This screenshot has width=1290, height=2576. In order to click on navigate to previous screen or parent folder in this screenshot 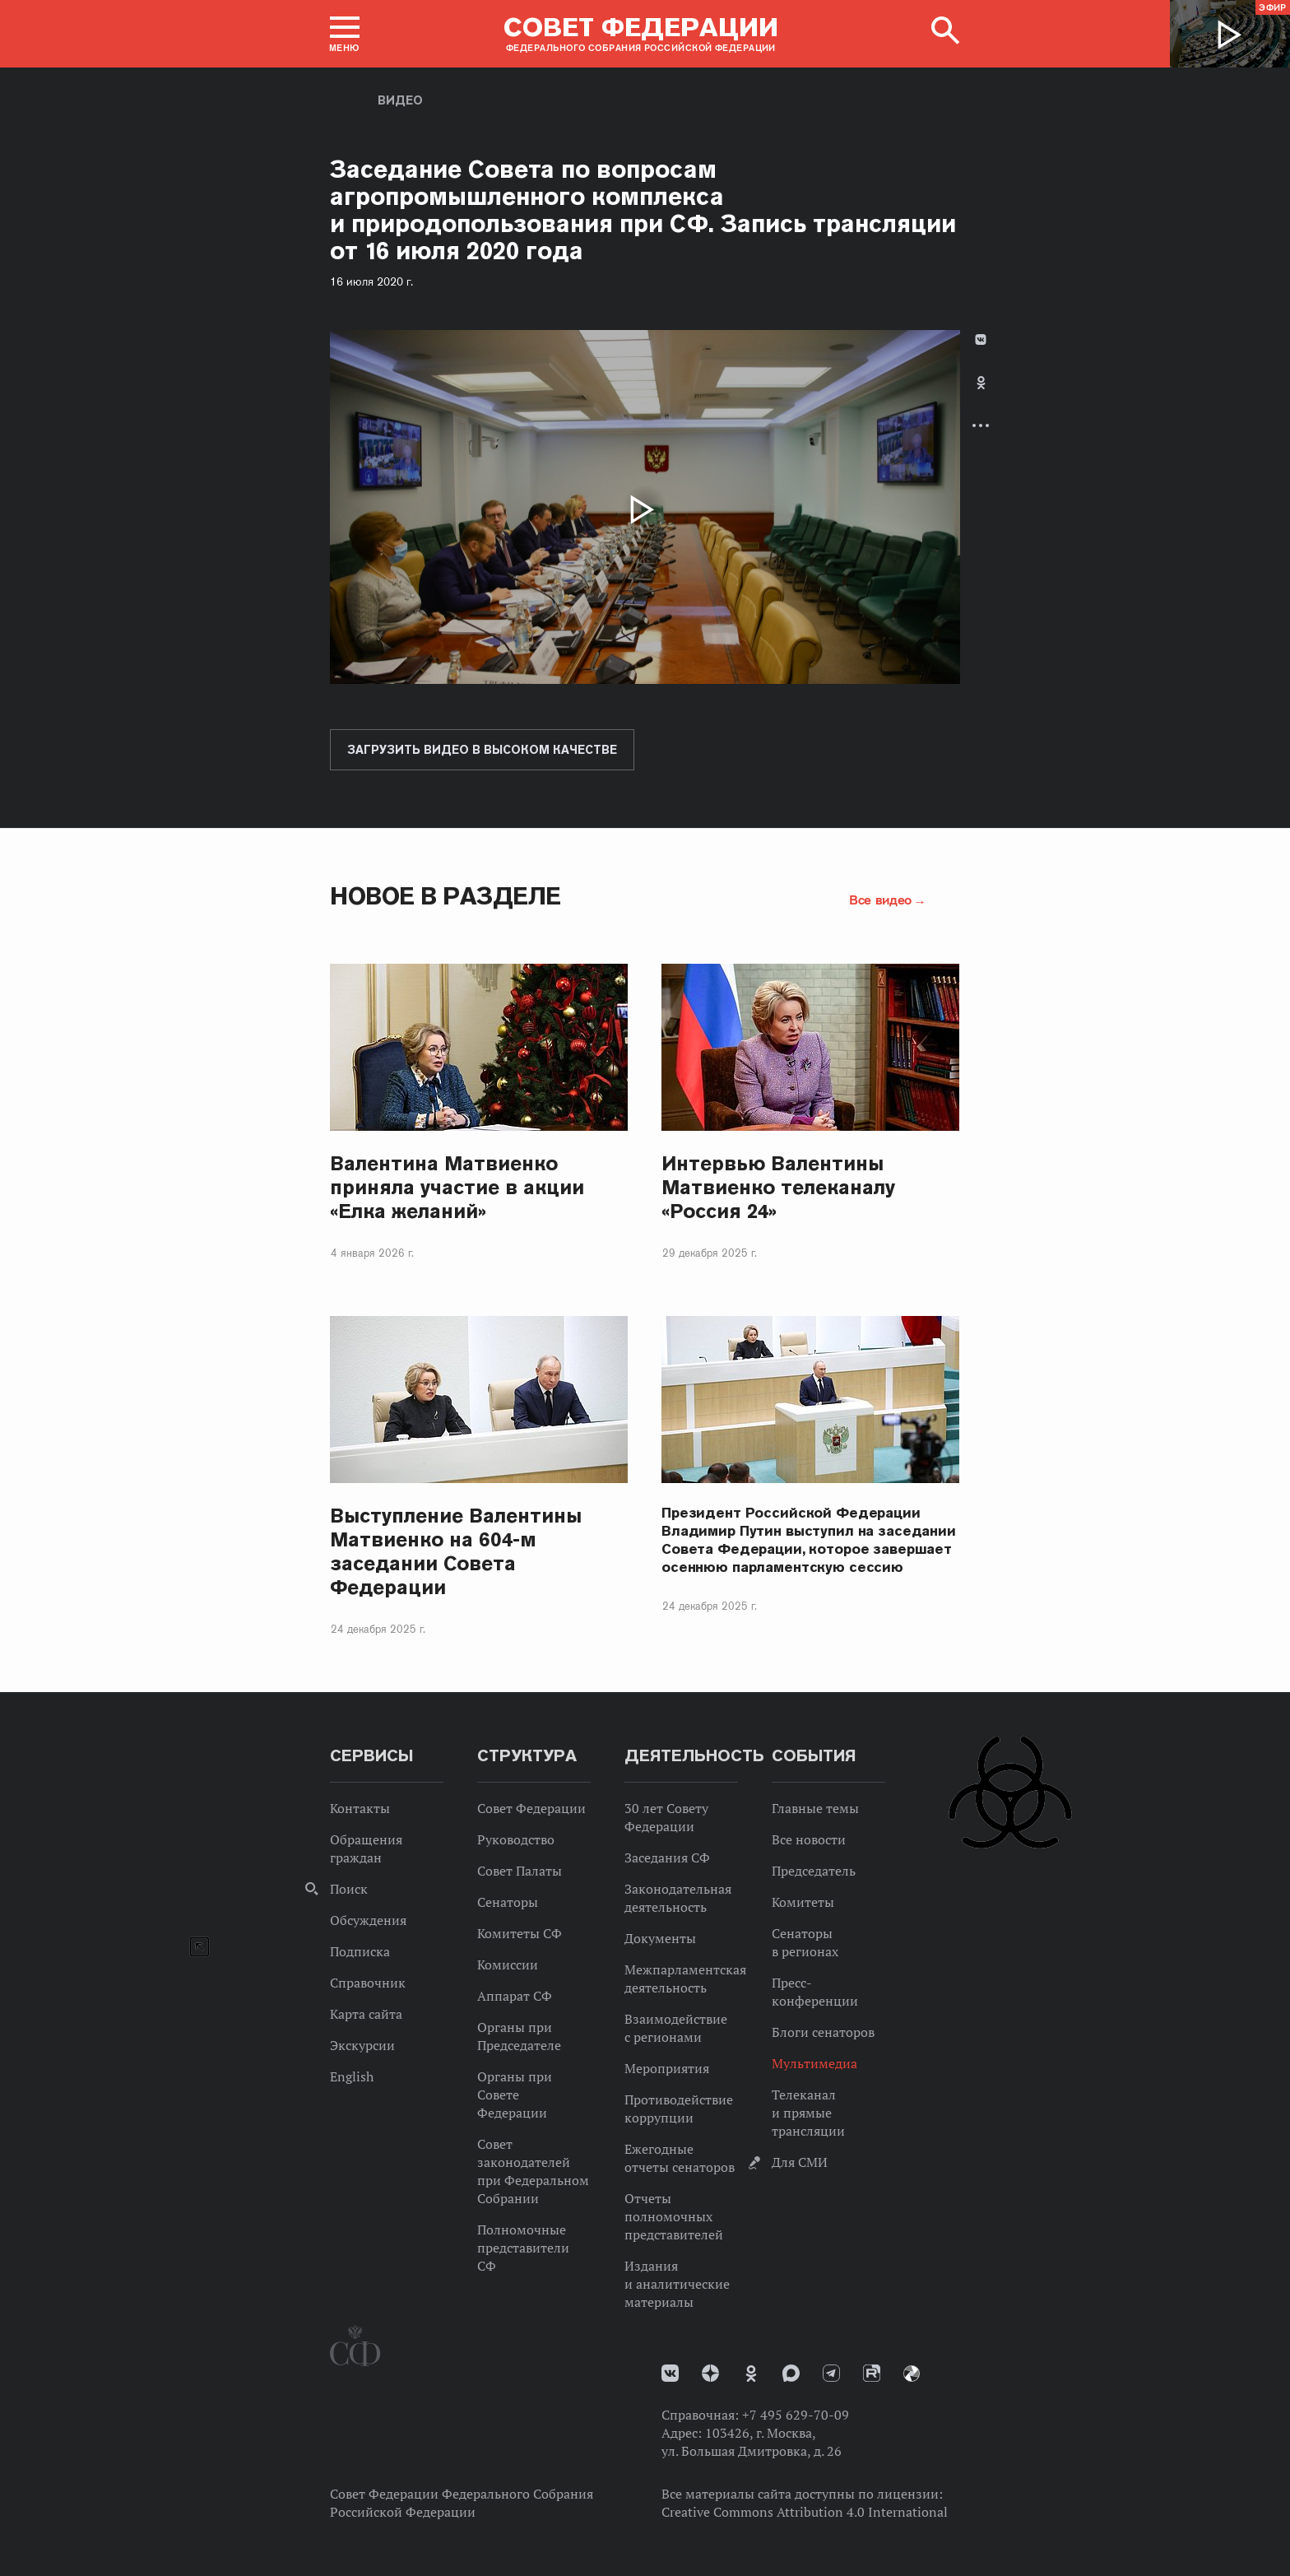, I will do `click(199, 1946)`.